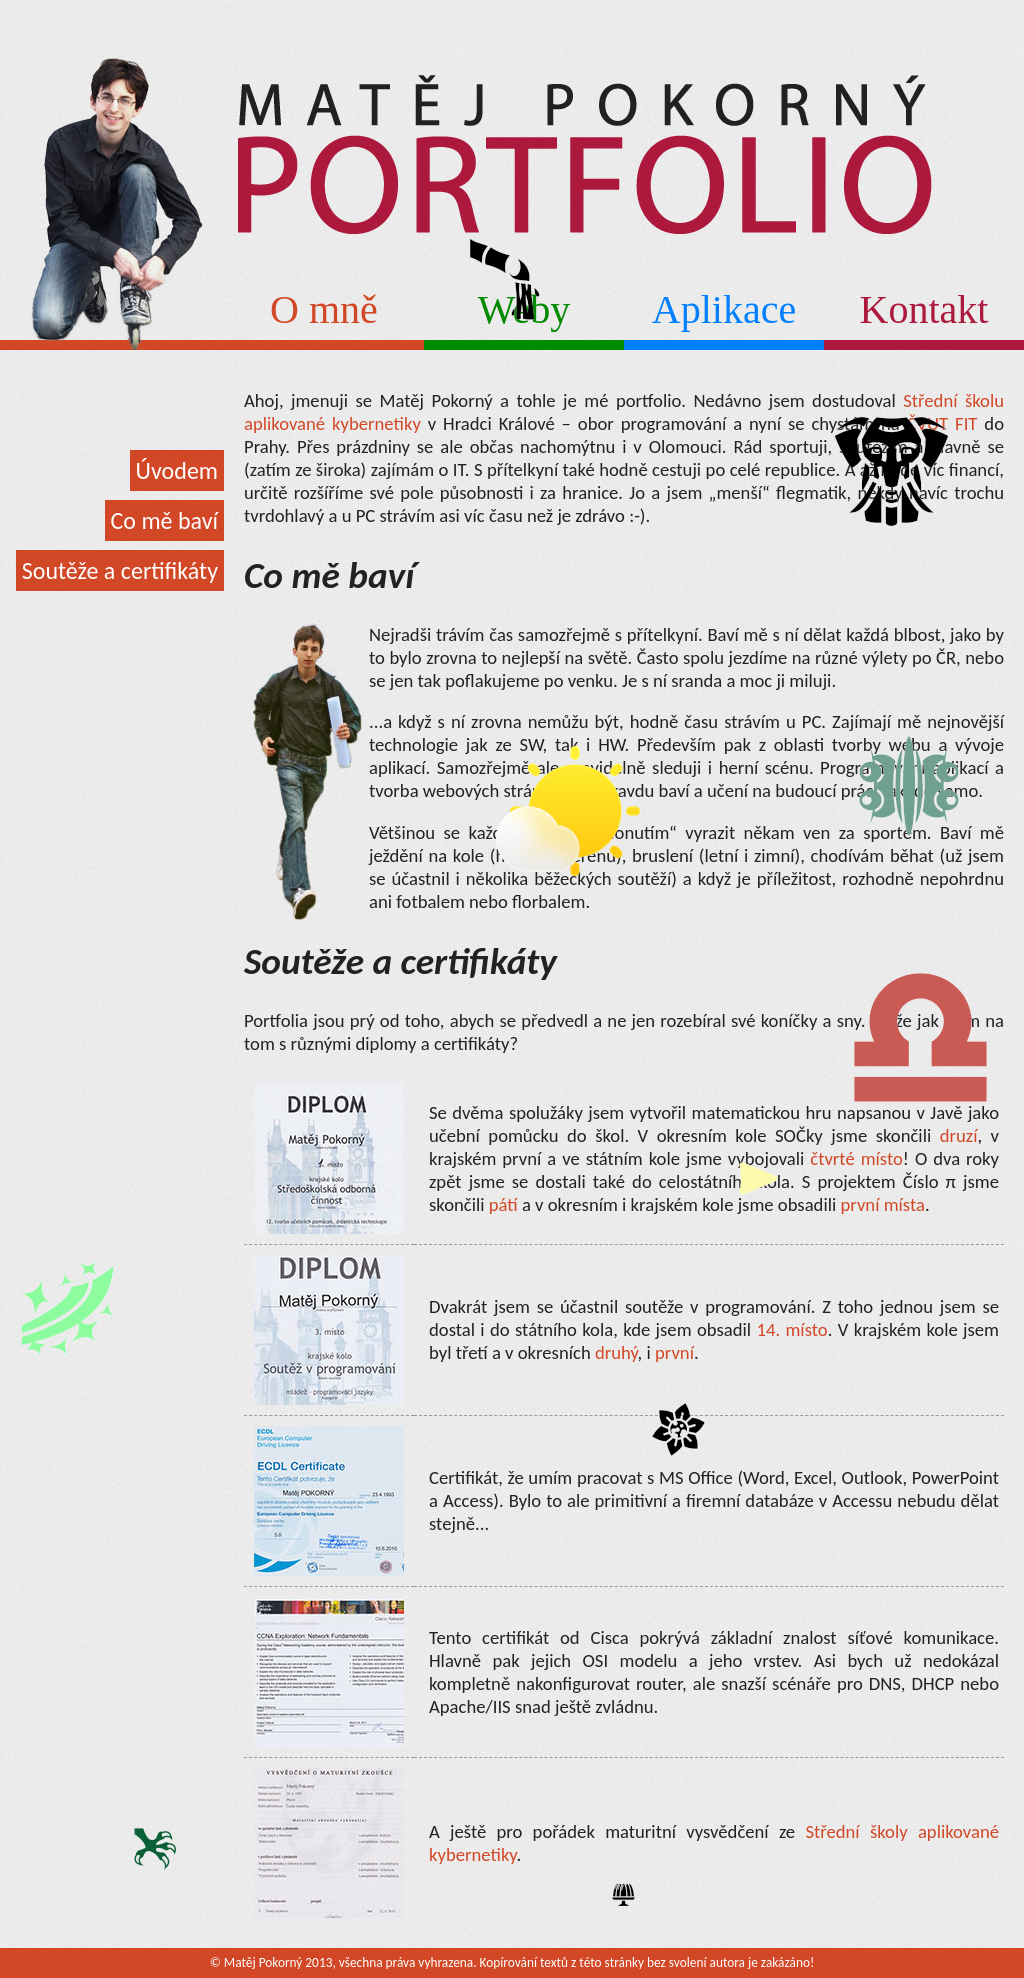 The image size is (1024, 1978). What do you see at coordinates (511, 278) in the screenshot?
I see `zen garden or relaxation feature` at bounding box center [511, 278].